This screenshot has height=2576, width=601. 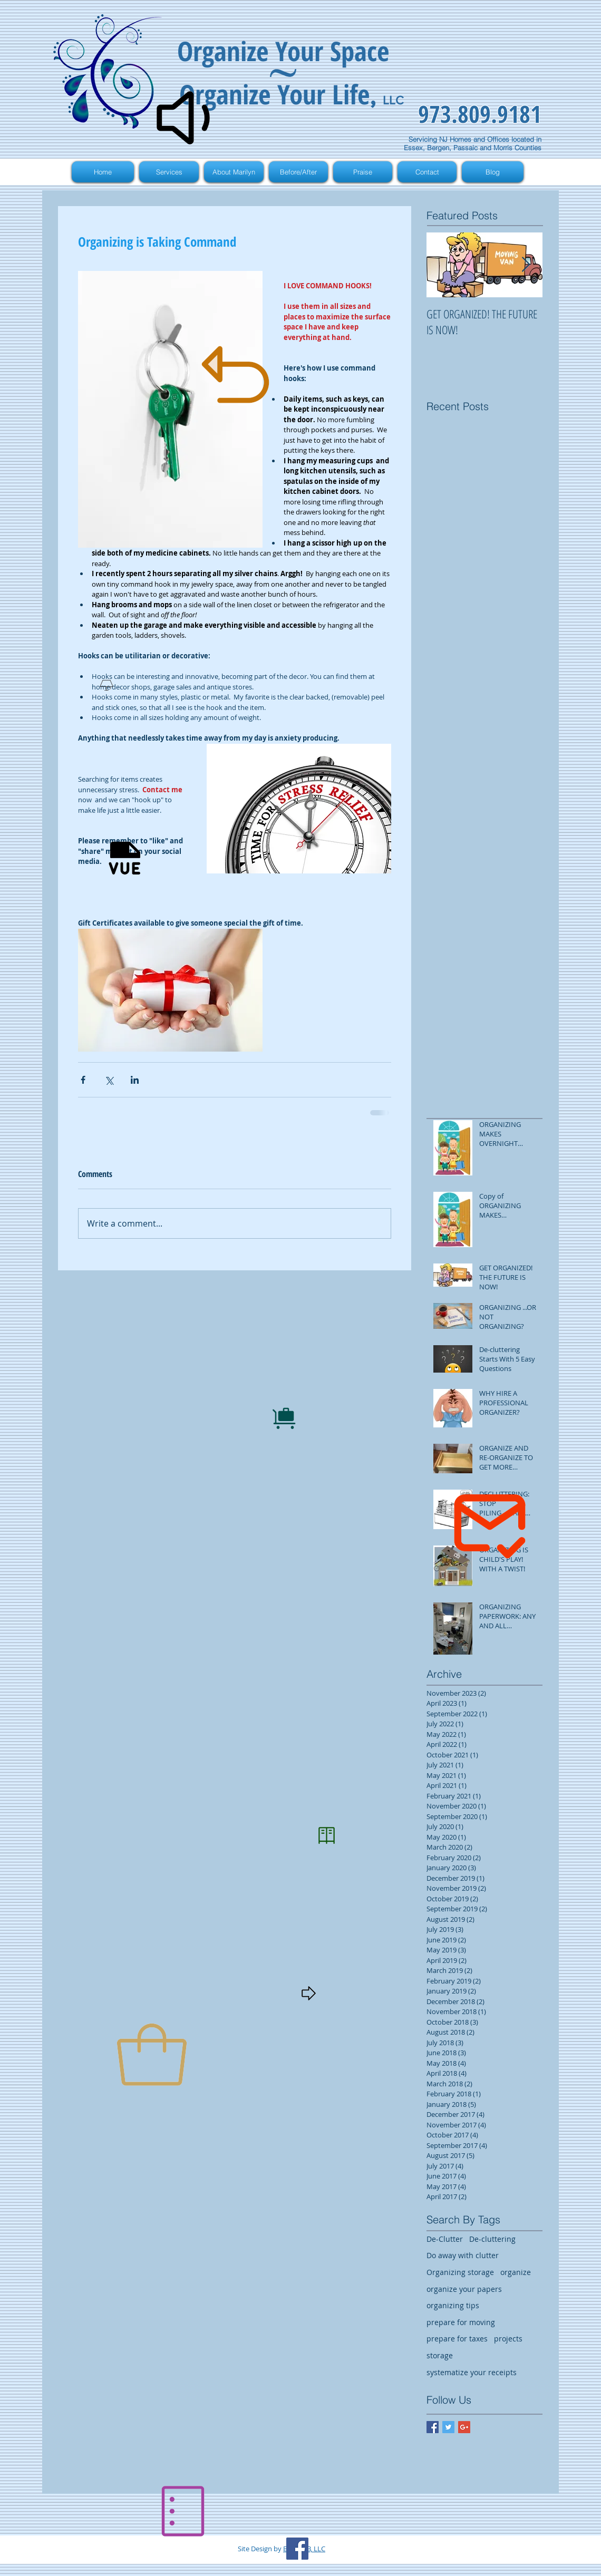 What do you see at coordinates (125, 859) in the screenshot?
I see `a Vue.js framework file` at bounding box center [125, 859].